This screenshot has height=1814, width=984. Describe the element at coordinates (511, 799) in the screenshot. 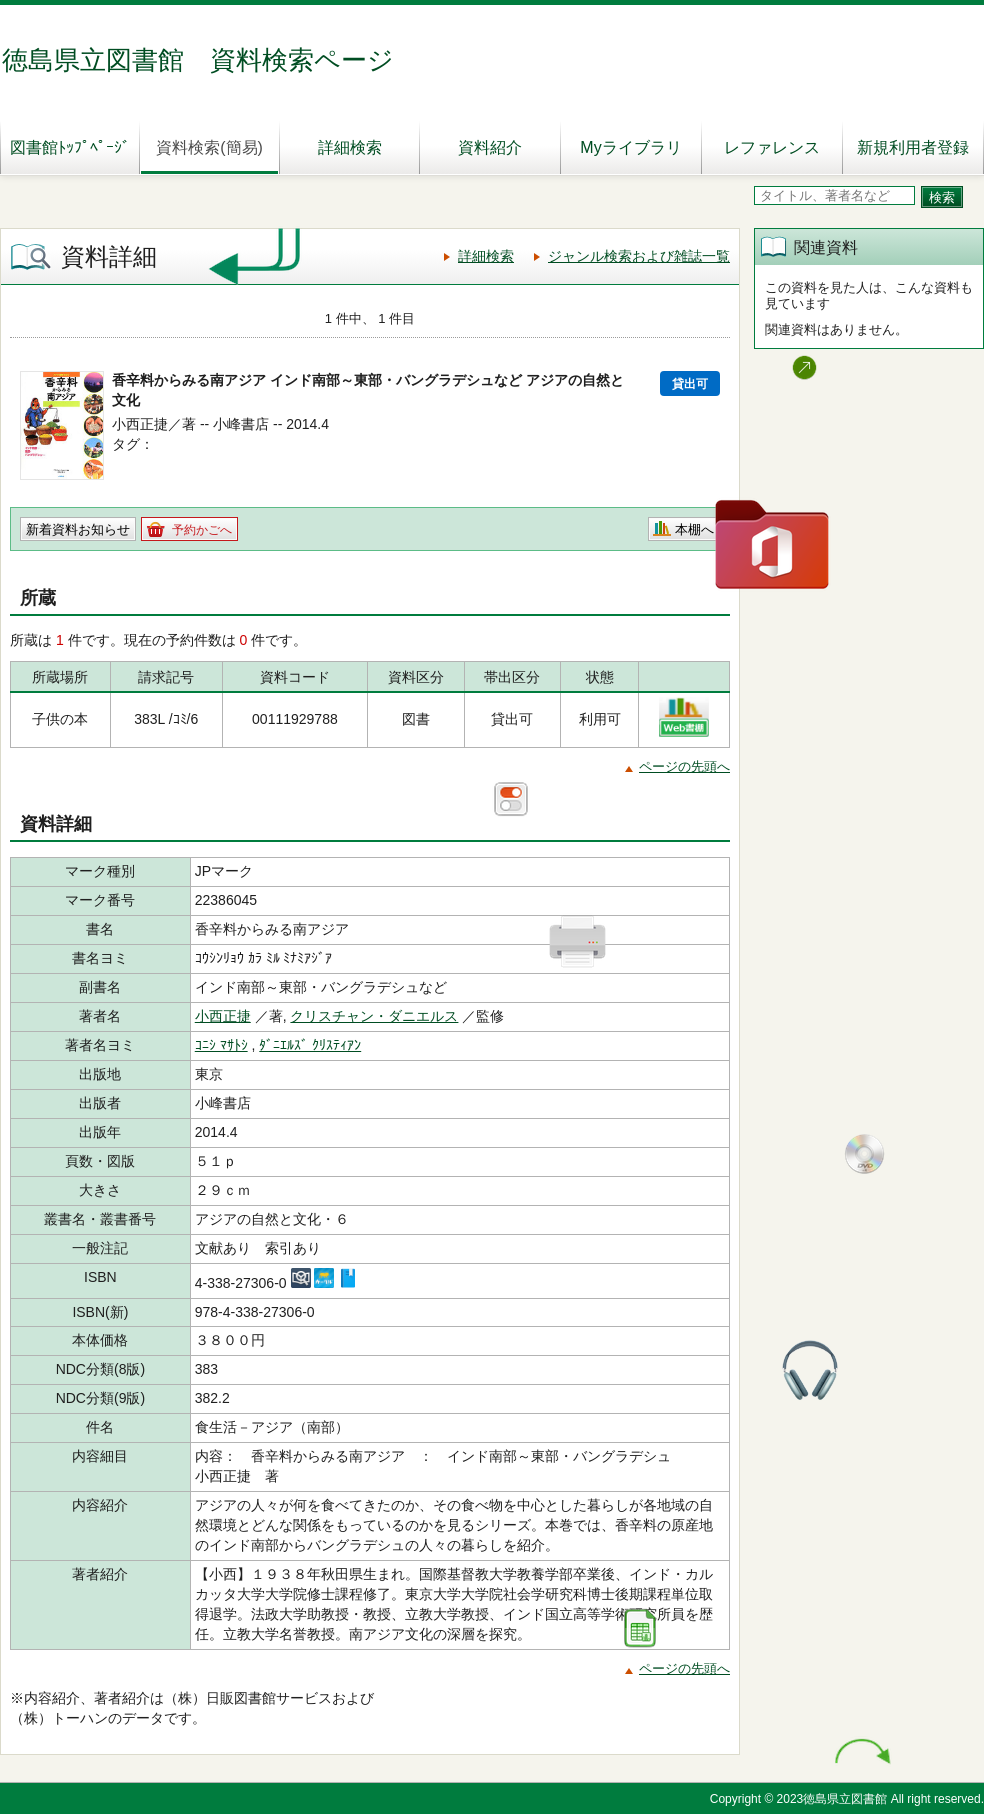

I see `open system settings or preferences` at that location.